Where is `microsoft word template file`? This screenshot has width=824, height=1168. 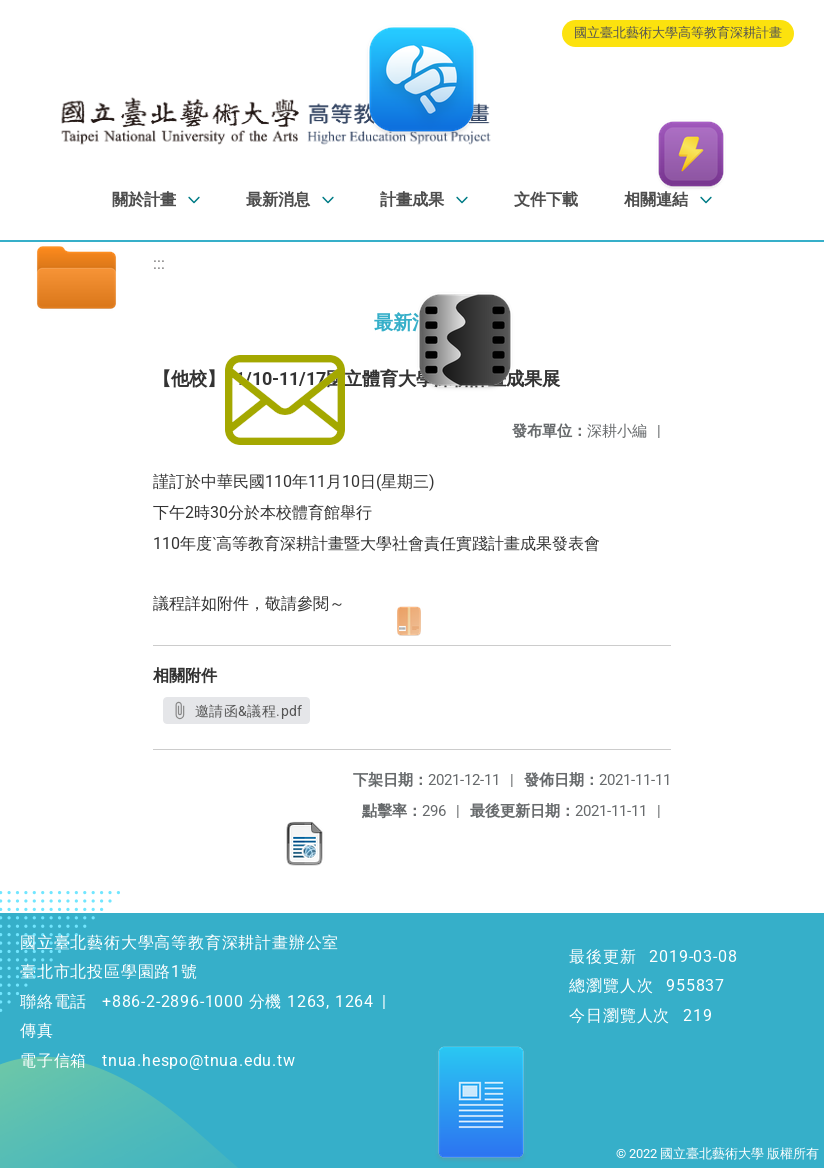 microsoft word template file is located at coordinates (481, 1104).